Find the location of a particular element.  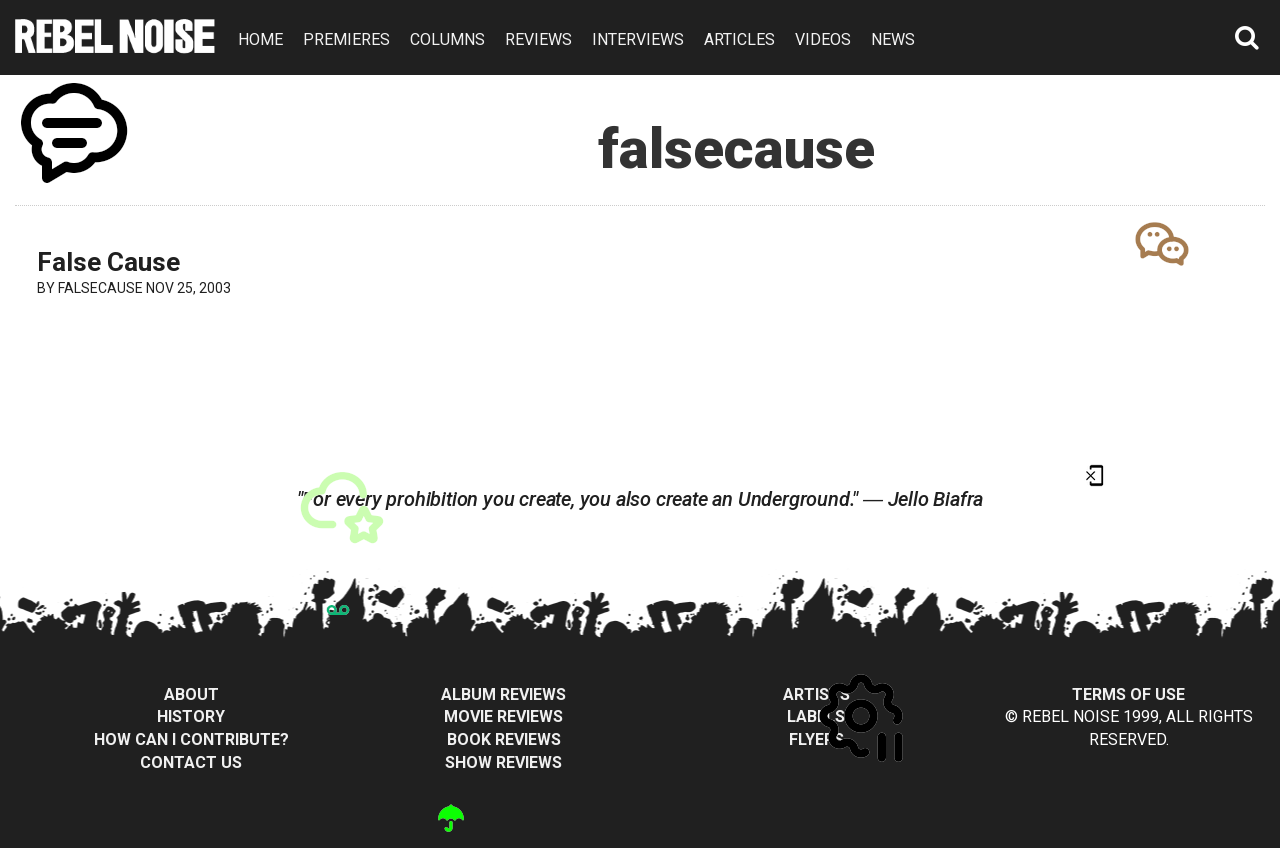

open chat or messaging is located at coordinates (72, 133).